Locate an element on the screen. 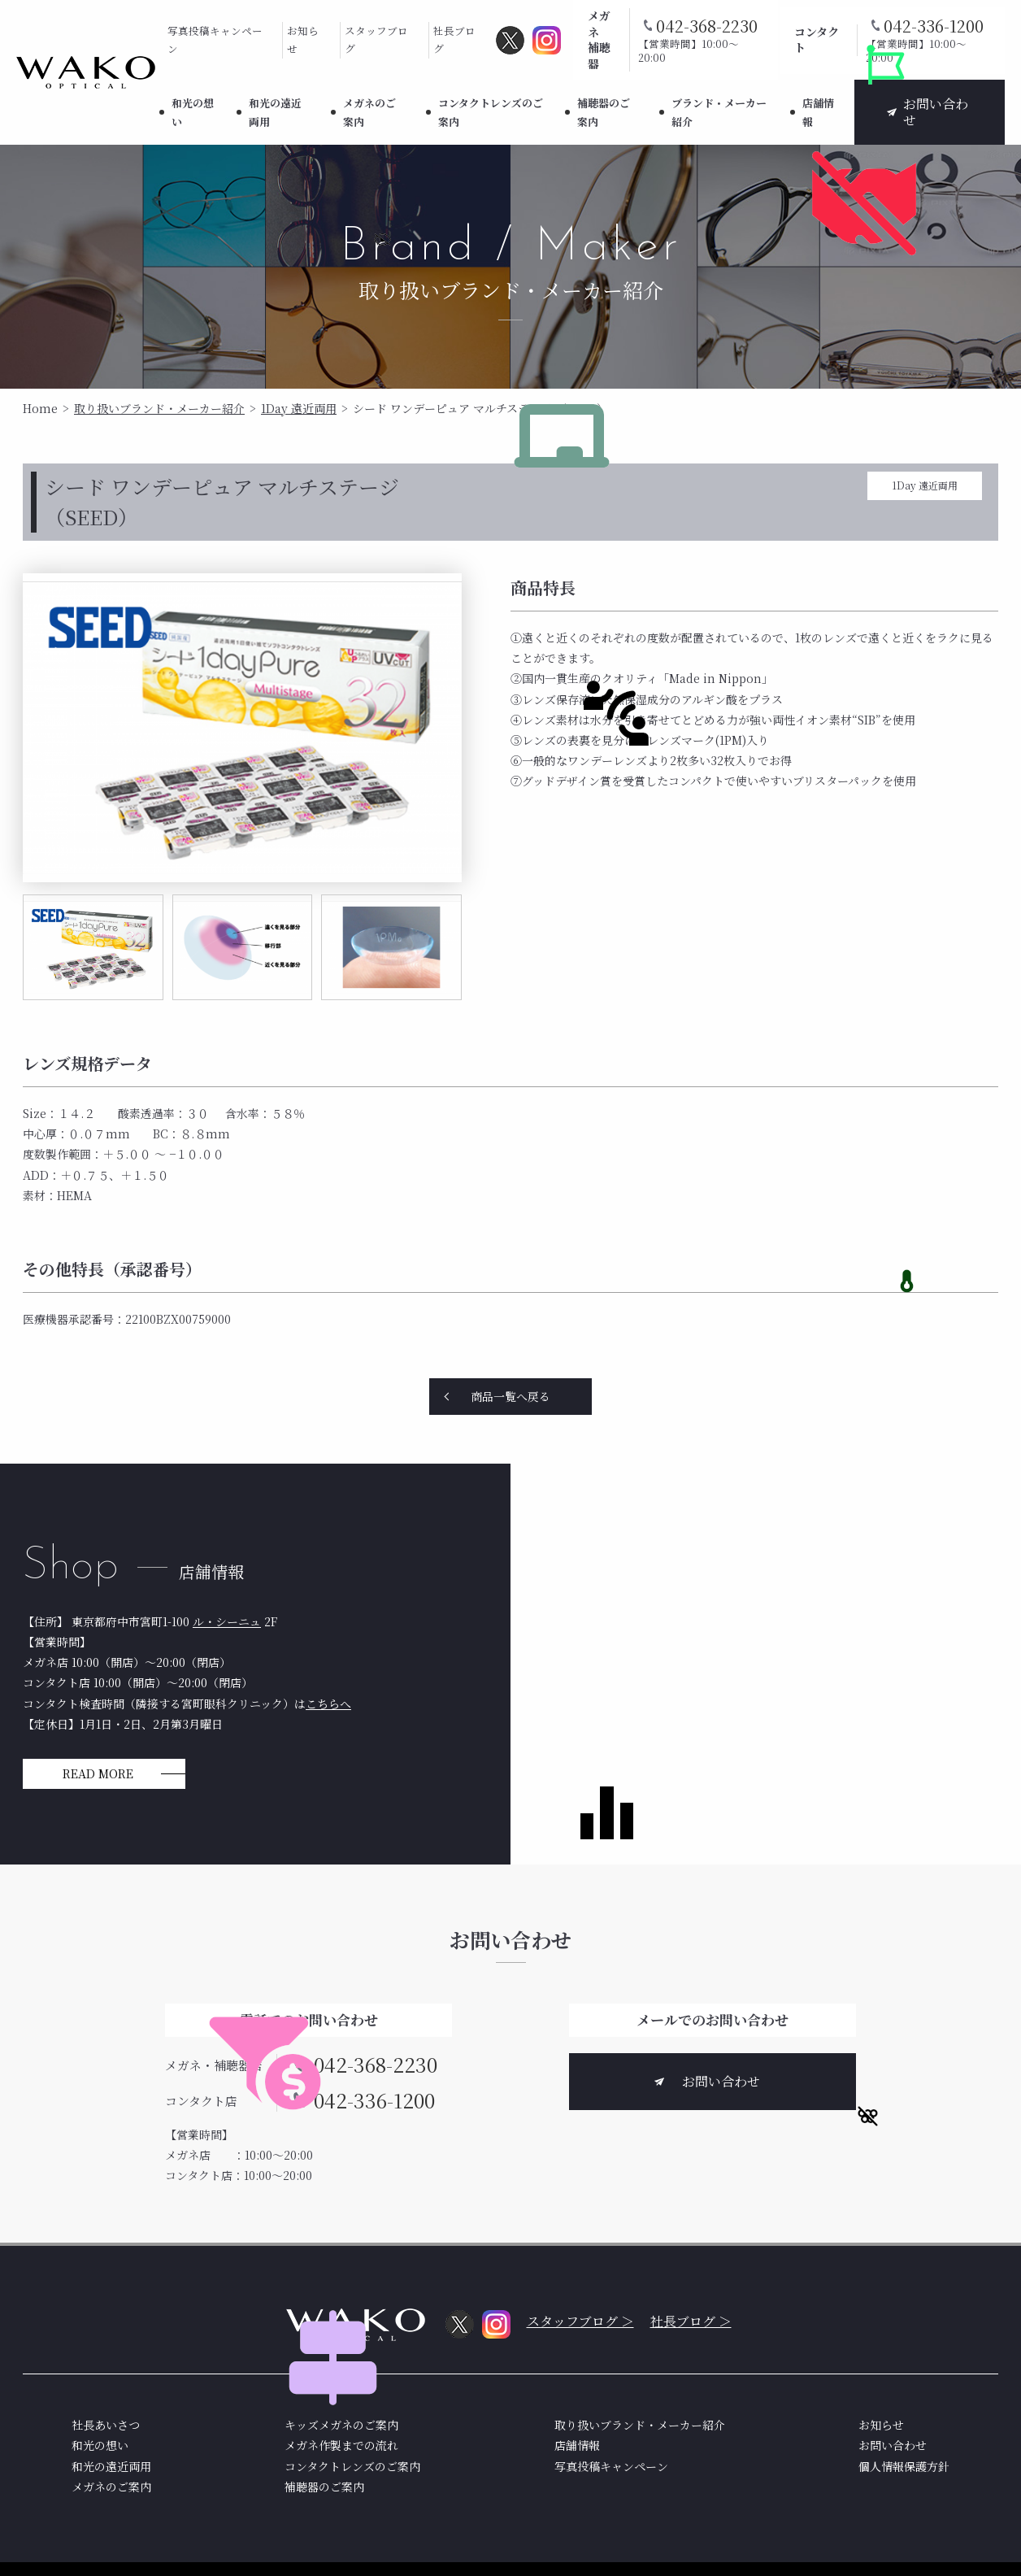 Image resolution: width=1021 pixels, height=2576 pixels. olympics feature disabled is located at coordinates (867, 2116).